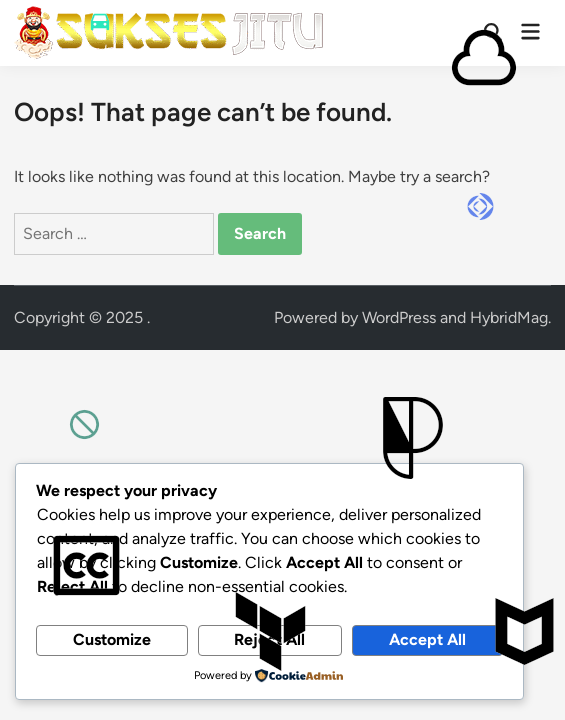  I want to click on mcafee antivirus software logo, so click(524, 631).